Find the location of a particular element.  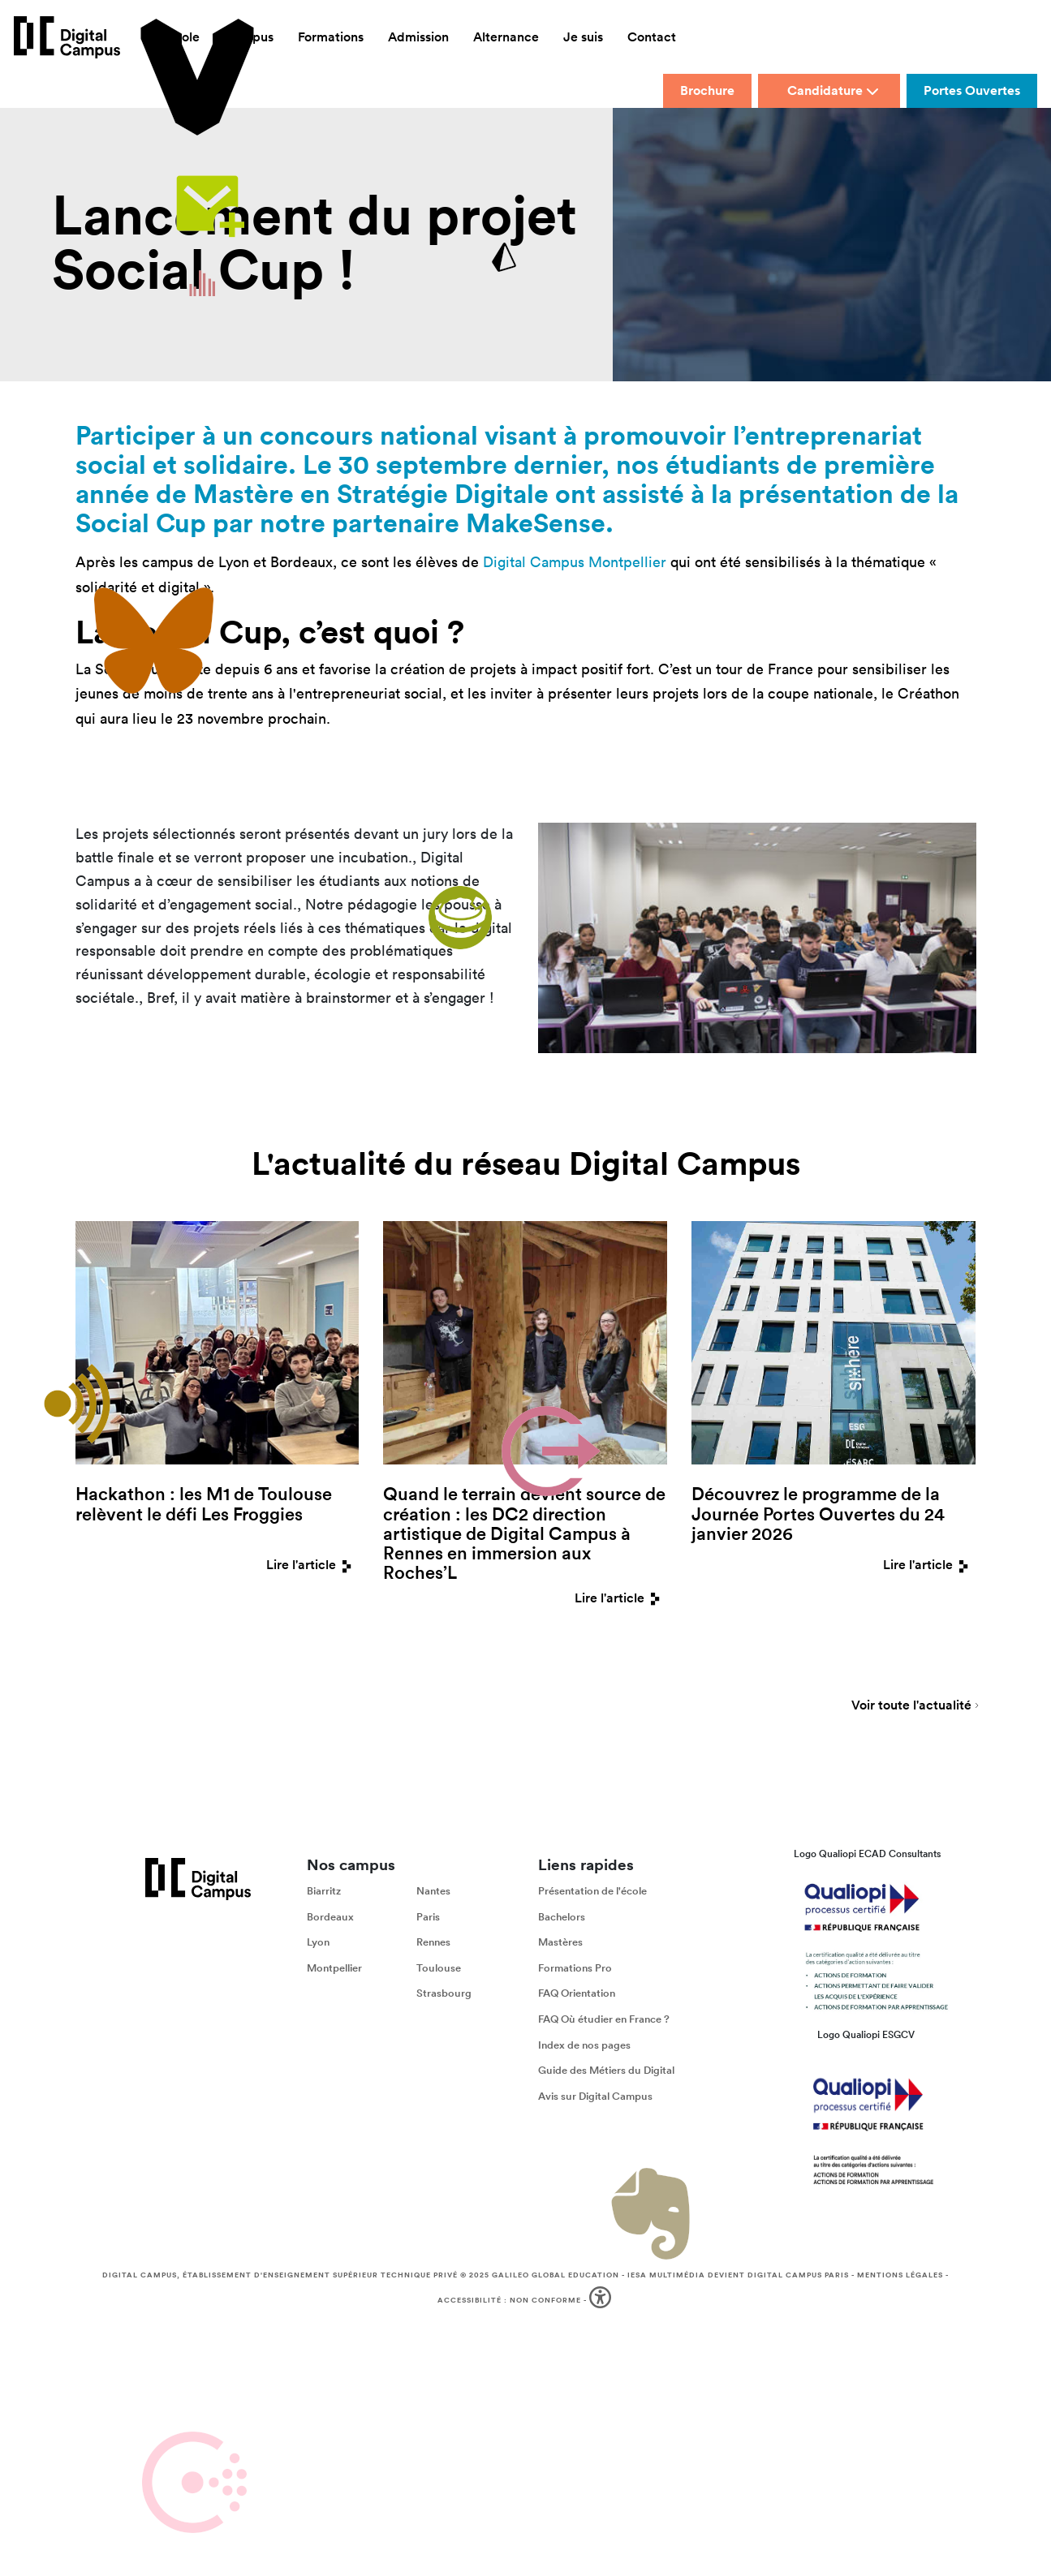

open the Bluesky app is located at coordinates (153, 640).